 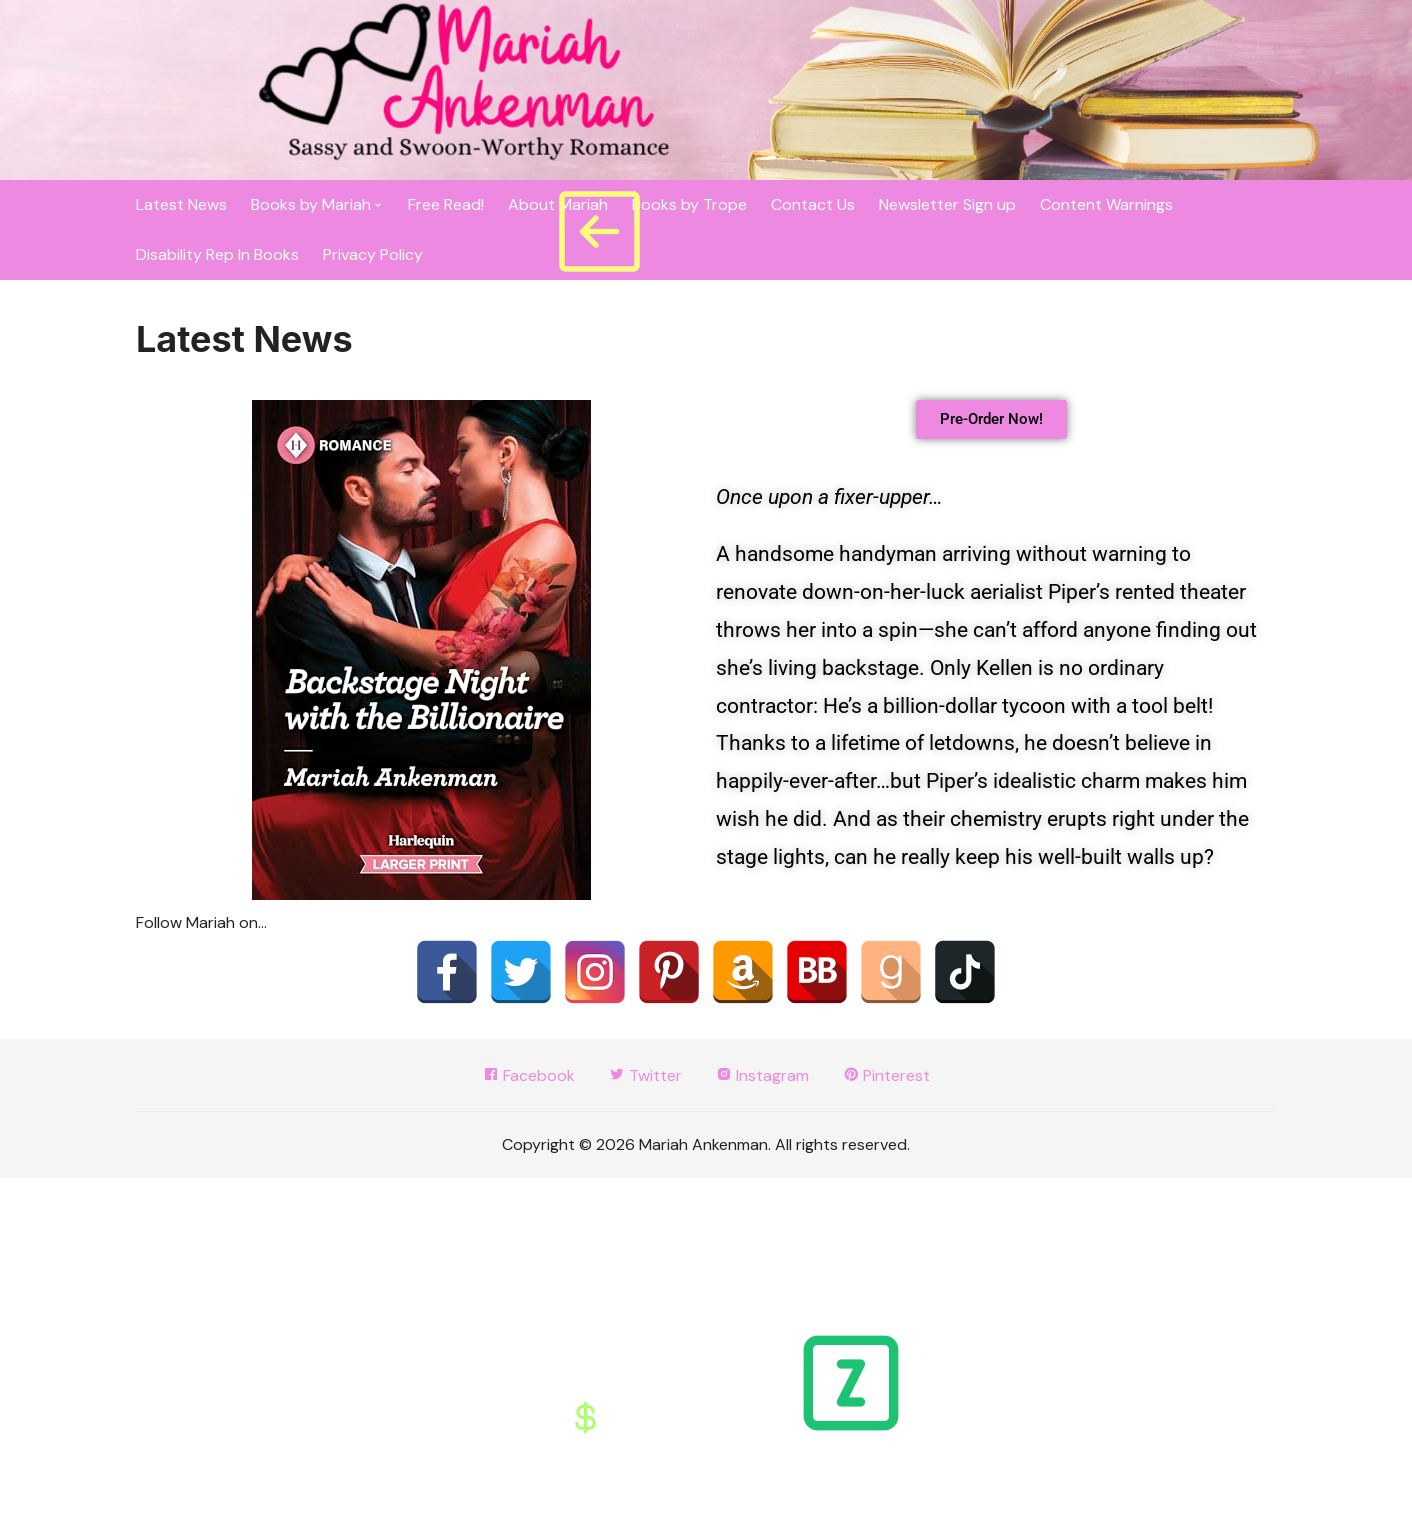 I want to click on alphabetical sorting option (Z), so click(x=851, y=1383).